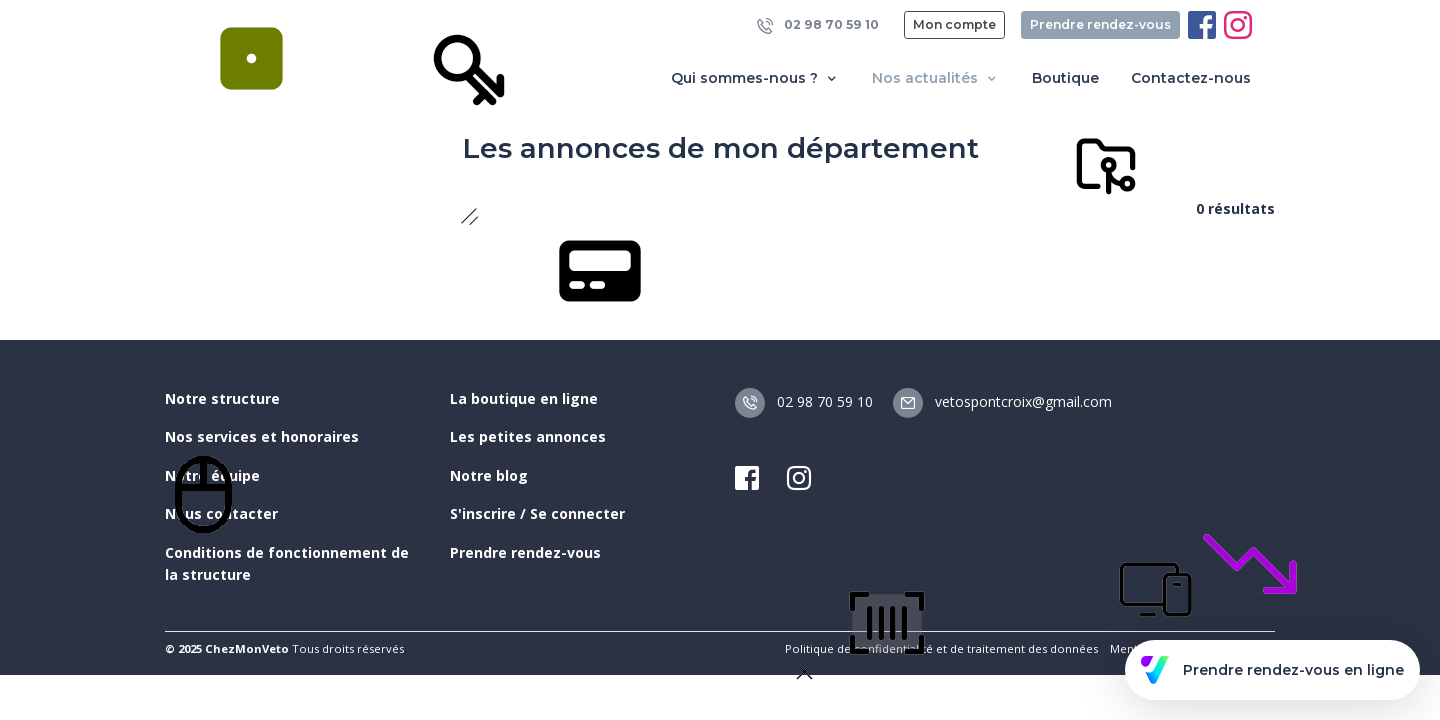  Describe the element at coordinates (1154, 589) in the screenshot. I see `manage connected devices` at that location.